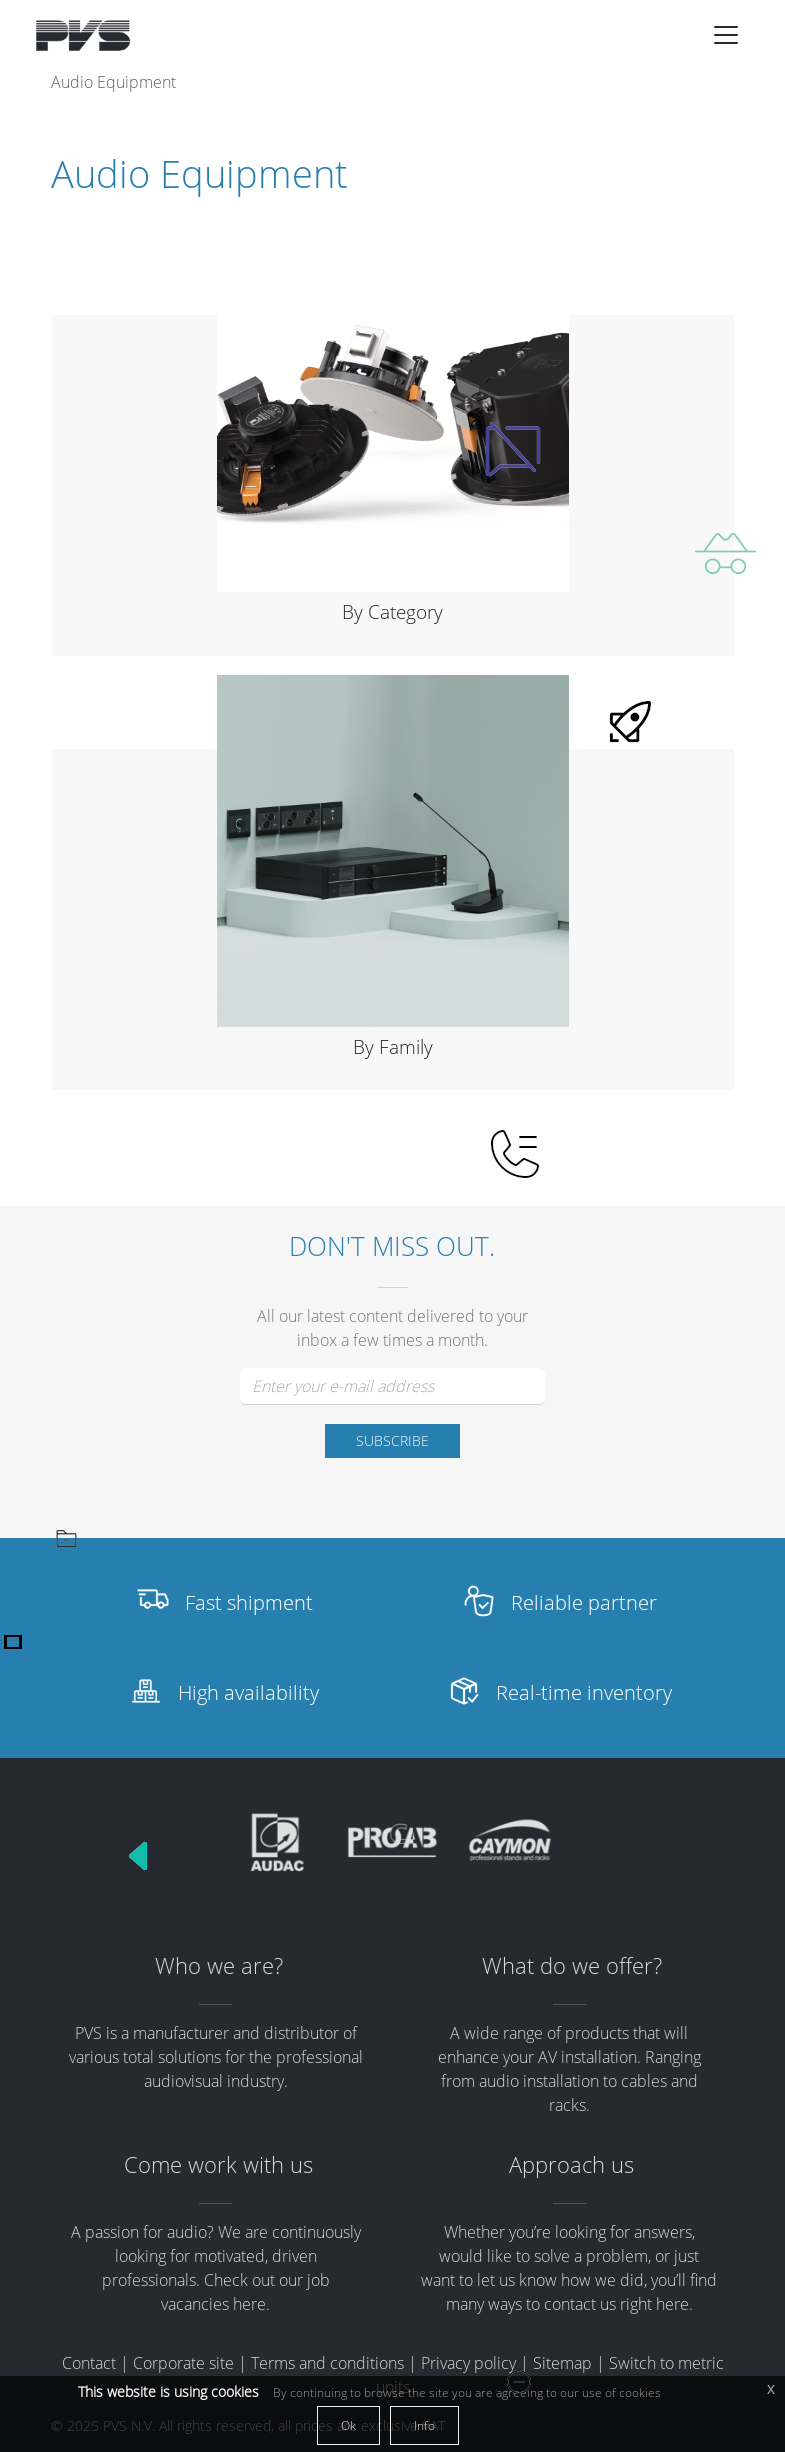 This screenshot has width=785, height=2452. I want to click on view contact list or phone directory, so click(516, 1153).